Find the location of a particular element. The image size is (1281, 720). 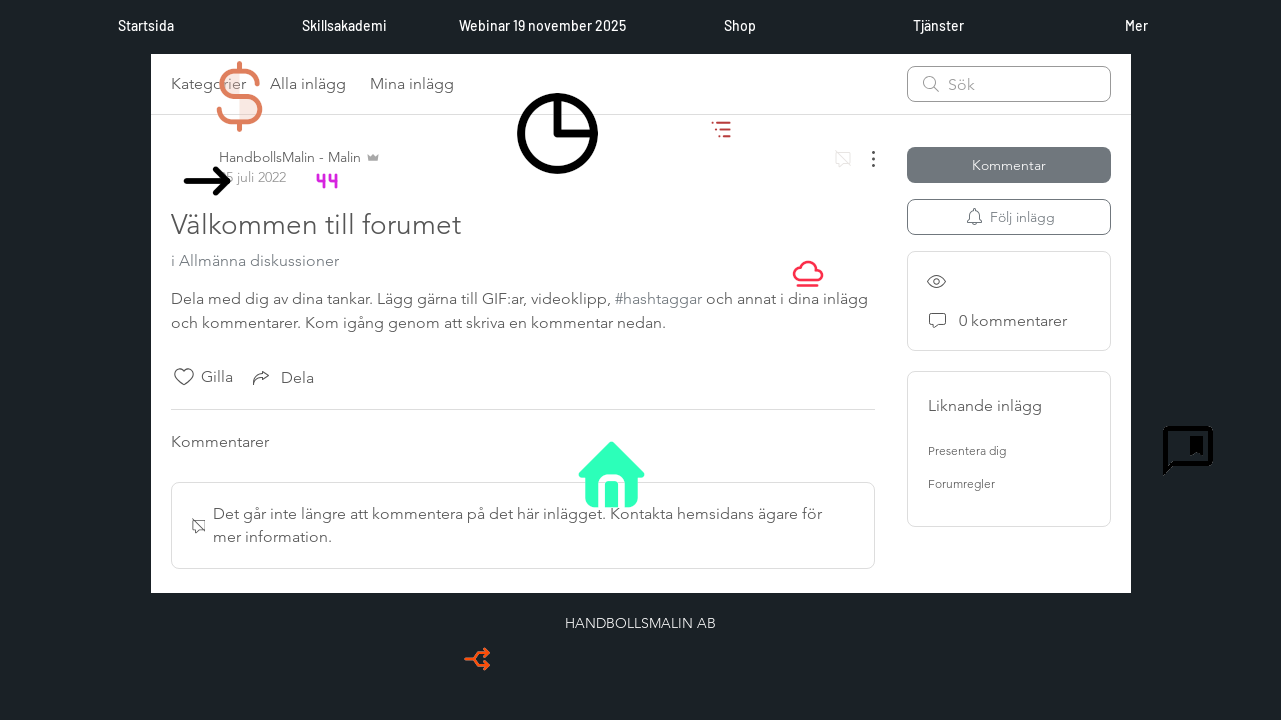

indicates item number 44 in a list or sequence is located at coordinates (327, 181).